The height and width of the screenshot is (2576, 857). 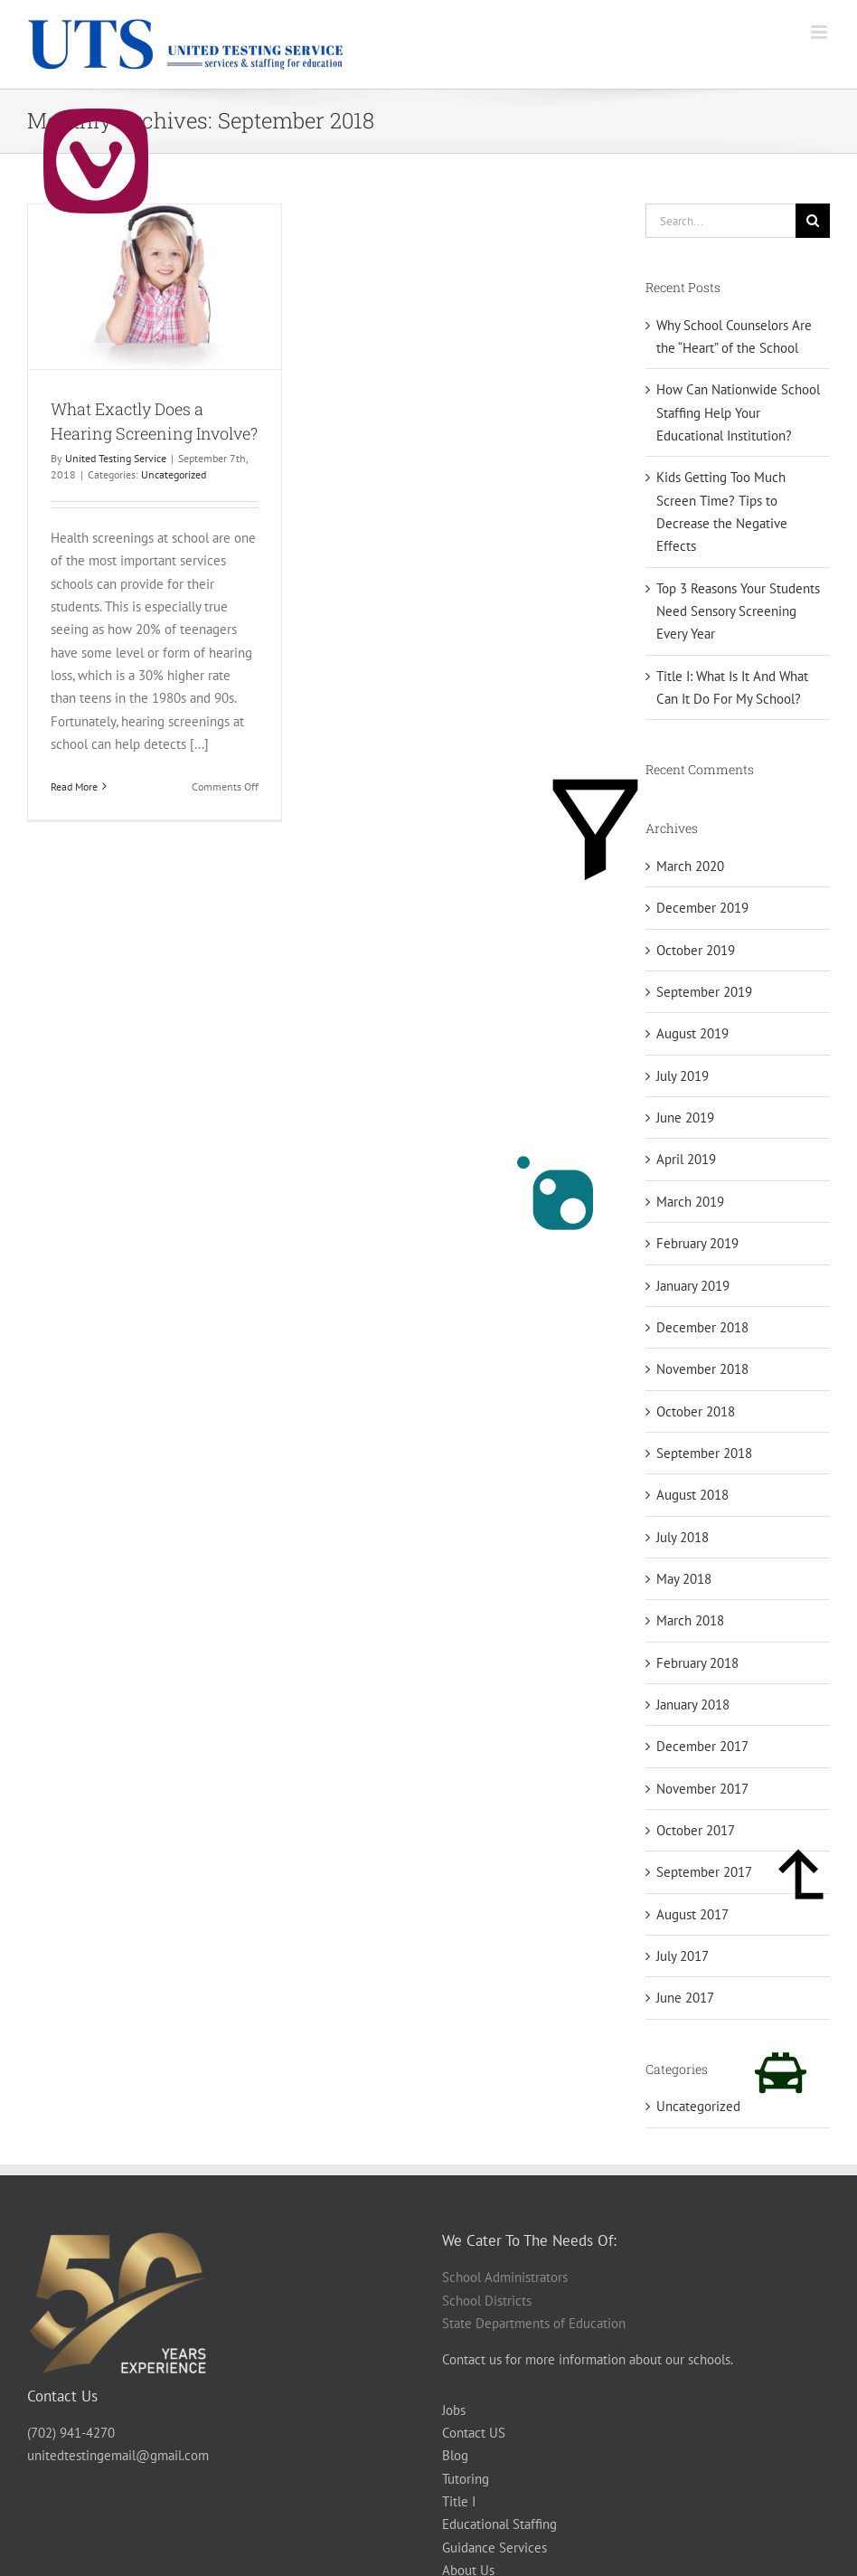 I want to click on filter or sort content, so click(x=595, y=827).